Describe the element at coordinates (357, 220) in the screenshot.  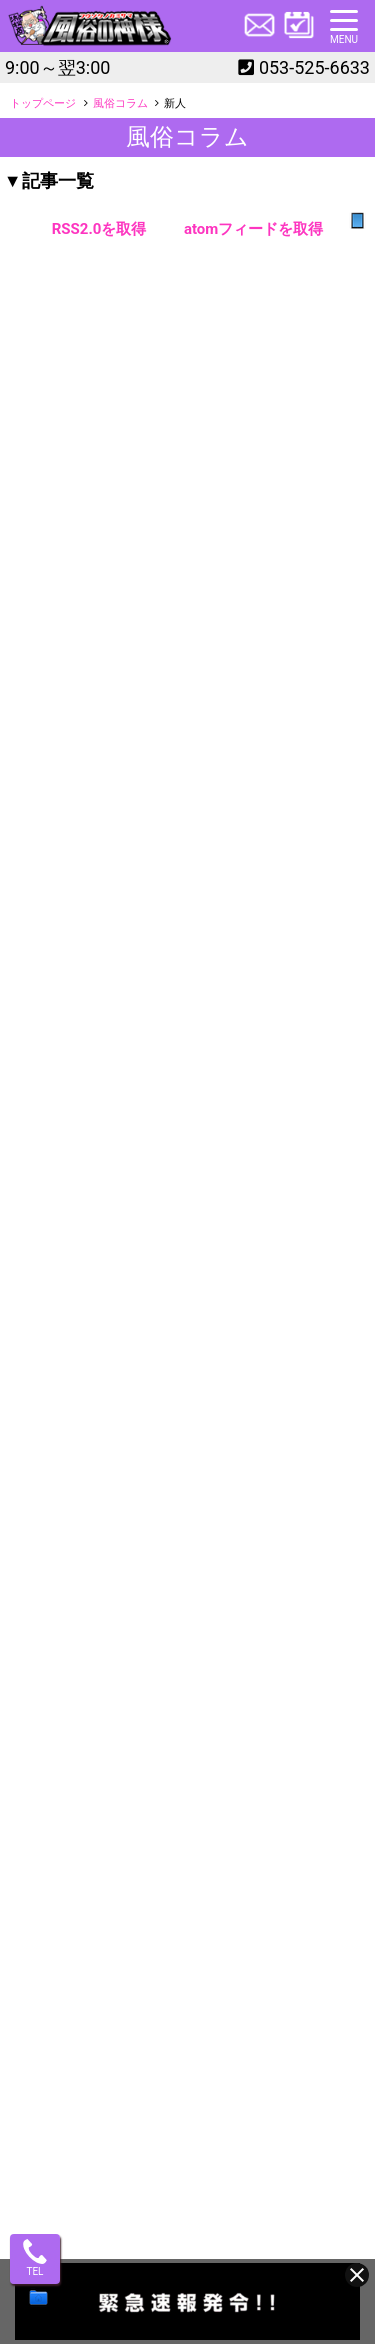
I see `iPad device connected to your system` at that location.